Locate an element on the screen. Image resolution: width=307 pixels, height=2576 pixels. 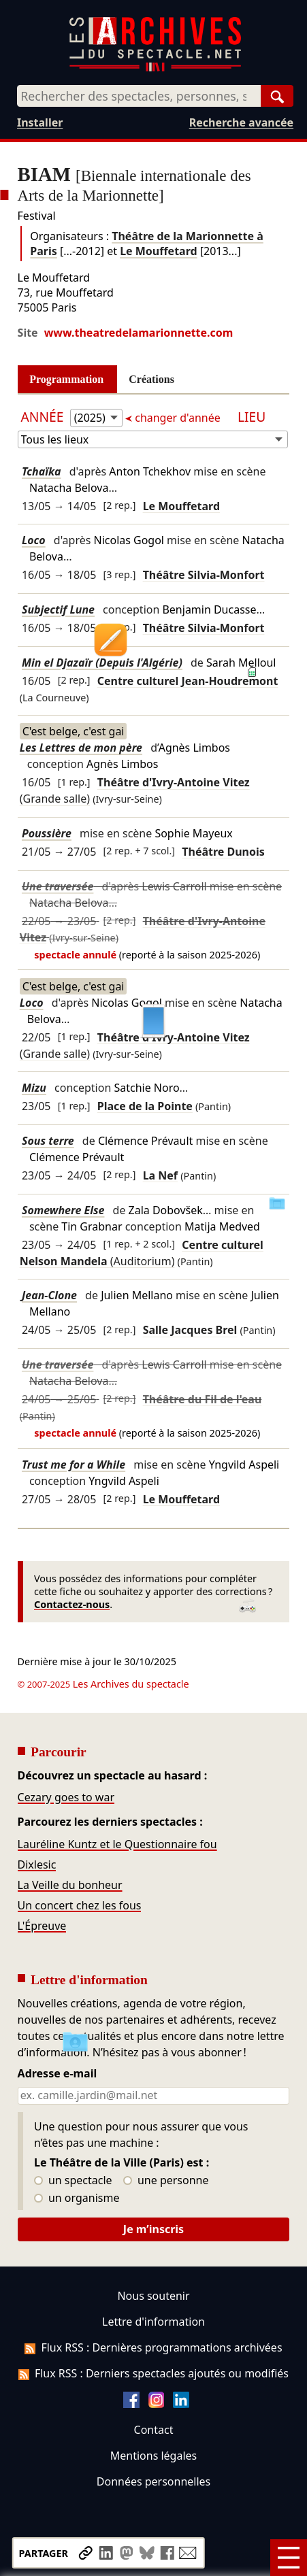
open Apple Pages for document editing is located at coordinates (110, 639).